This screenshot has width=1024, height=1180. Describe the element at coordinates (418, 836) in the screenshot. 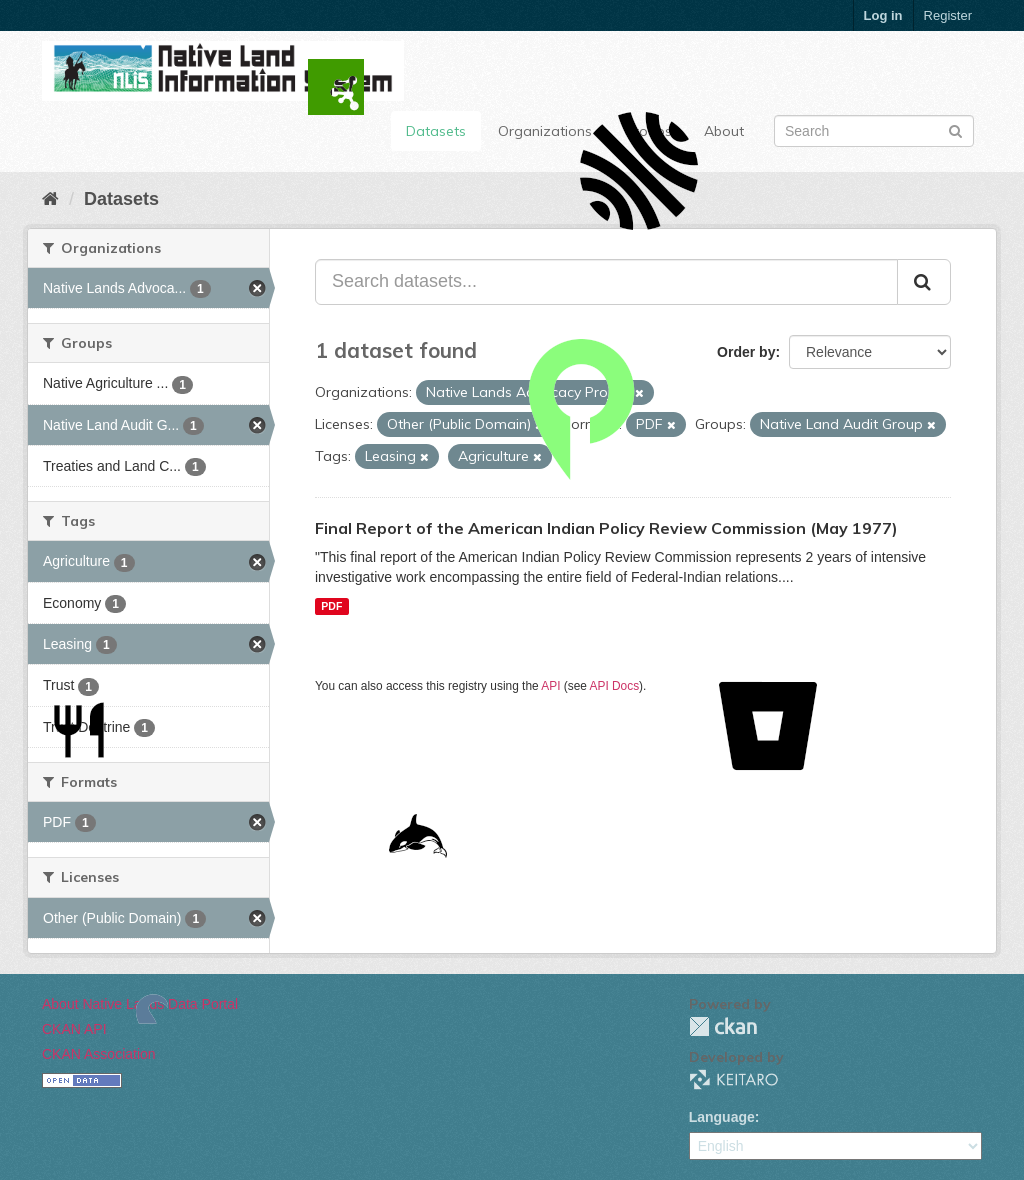

I see `apache hbase database platform logo` at that location.